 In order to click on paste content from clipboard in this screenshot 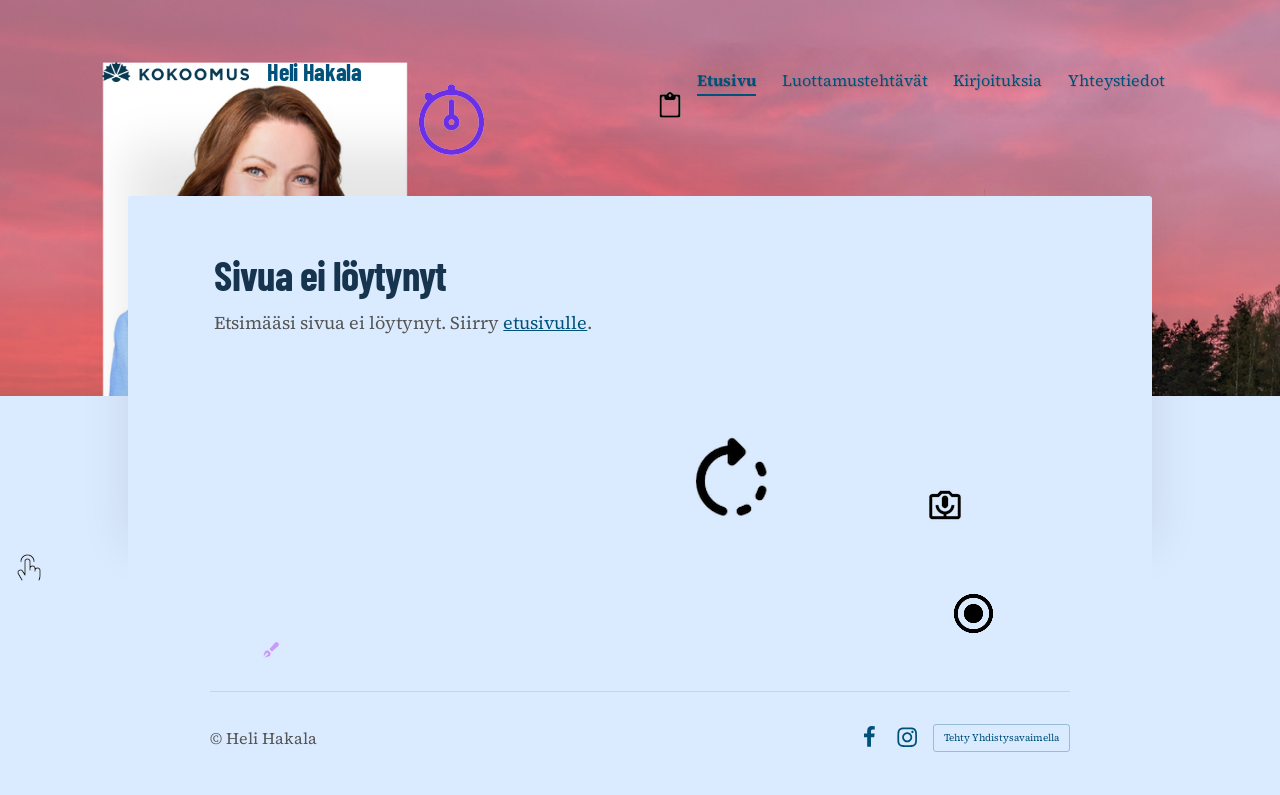, I will do `click(670, 106)`.